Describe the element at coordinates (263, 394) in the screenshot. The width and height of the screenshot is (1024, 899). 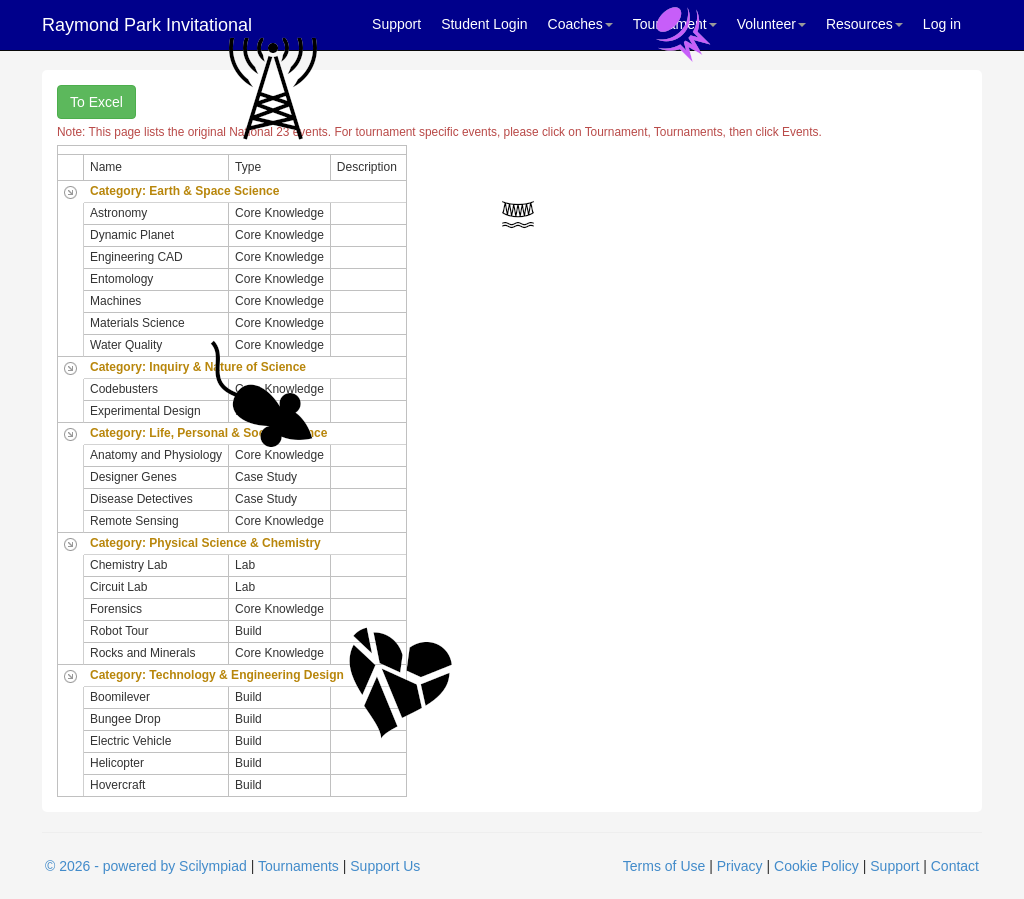
I see `select mouse character or pet` at that location.